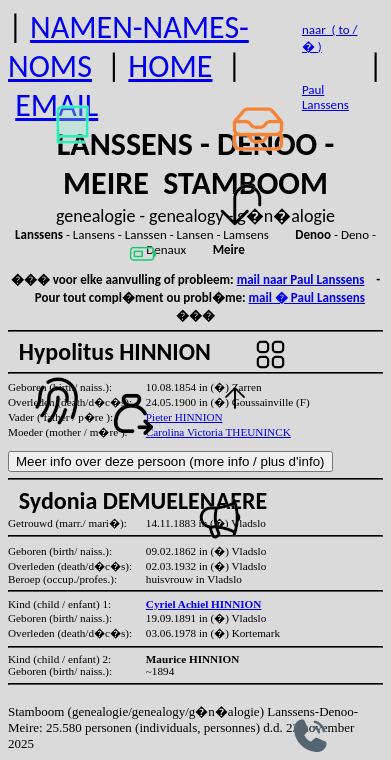 This screenshot has height=760, width=391. What do you see at coordinates (143, 253) in the screenshot?
I see `indicates battery at 50% charge level` at bounding box center [143, 253].